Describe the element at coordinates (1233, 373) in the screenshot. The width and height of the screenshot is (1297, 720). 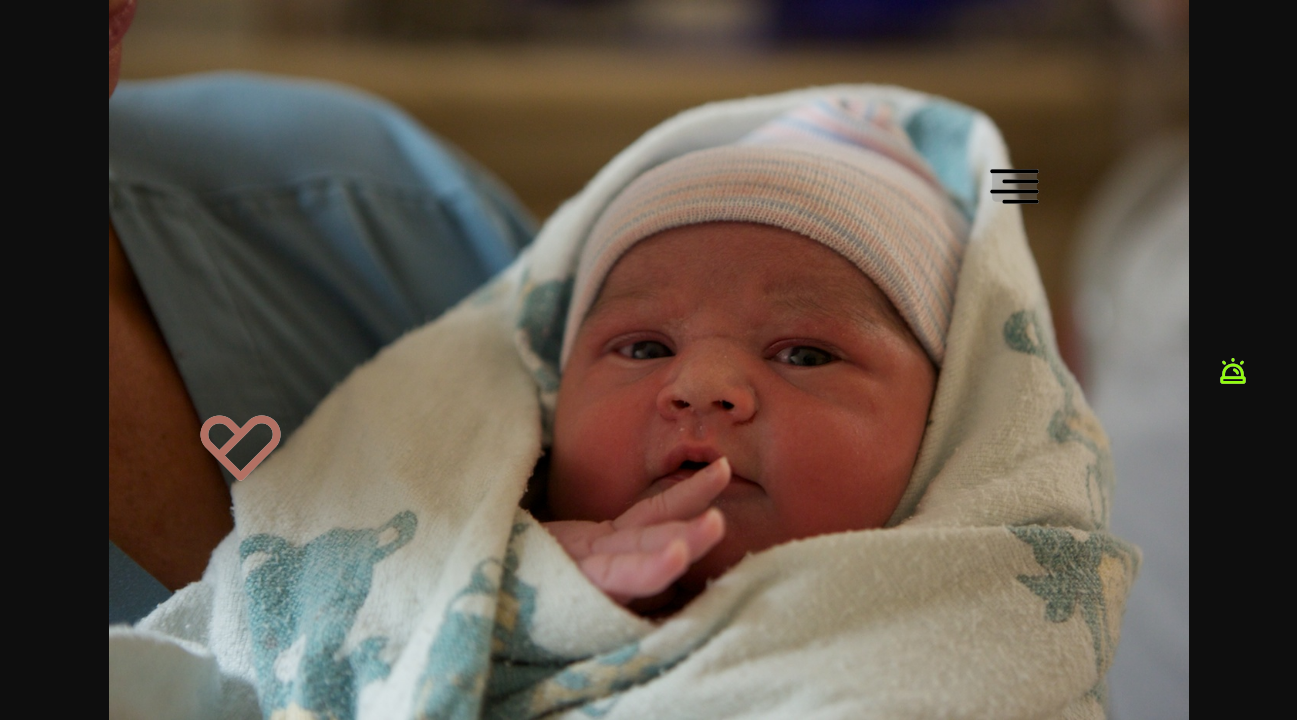
I see `indicates an active alert or emergency notification` at that location.